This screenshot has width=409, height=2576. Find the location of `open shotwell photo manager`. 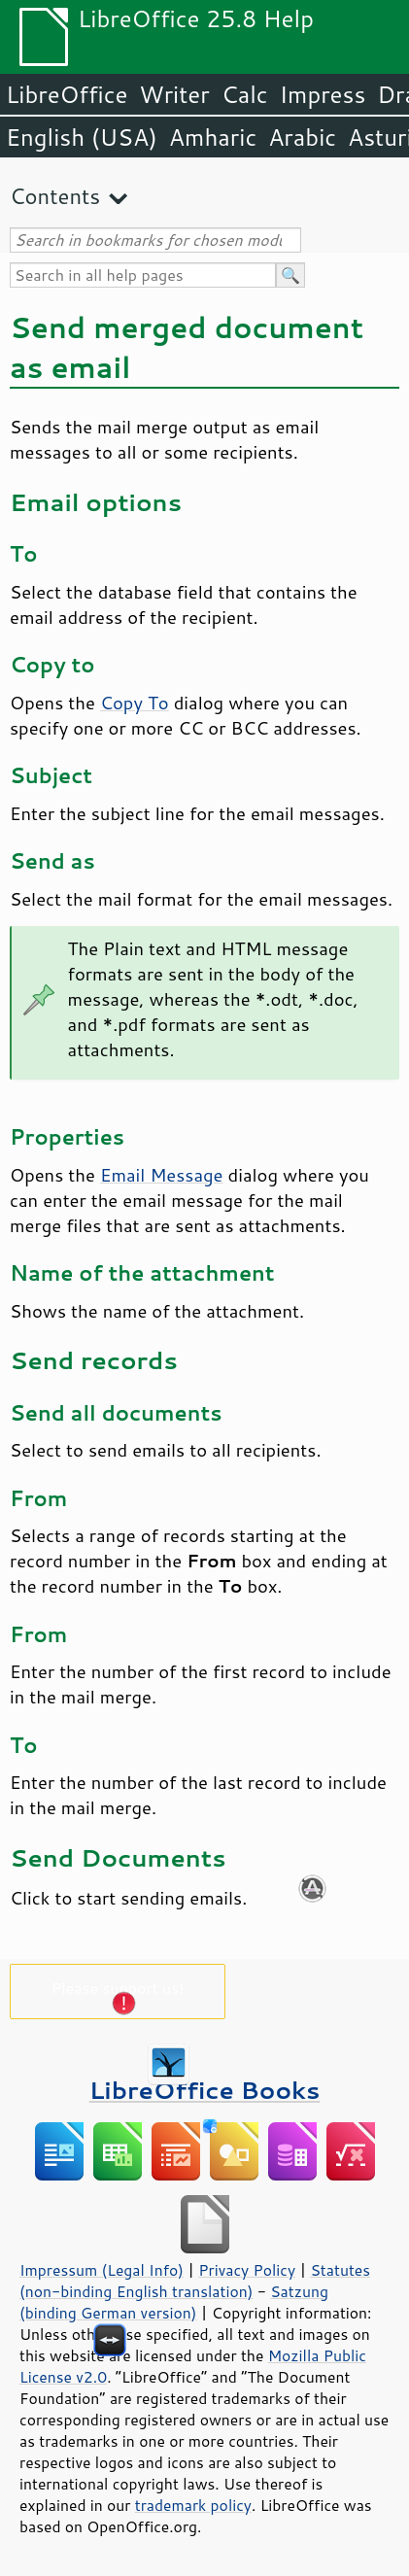

open shotwell photo manager is located at coordinates (168, 2064).